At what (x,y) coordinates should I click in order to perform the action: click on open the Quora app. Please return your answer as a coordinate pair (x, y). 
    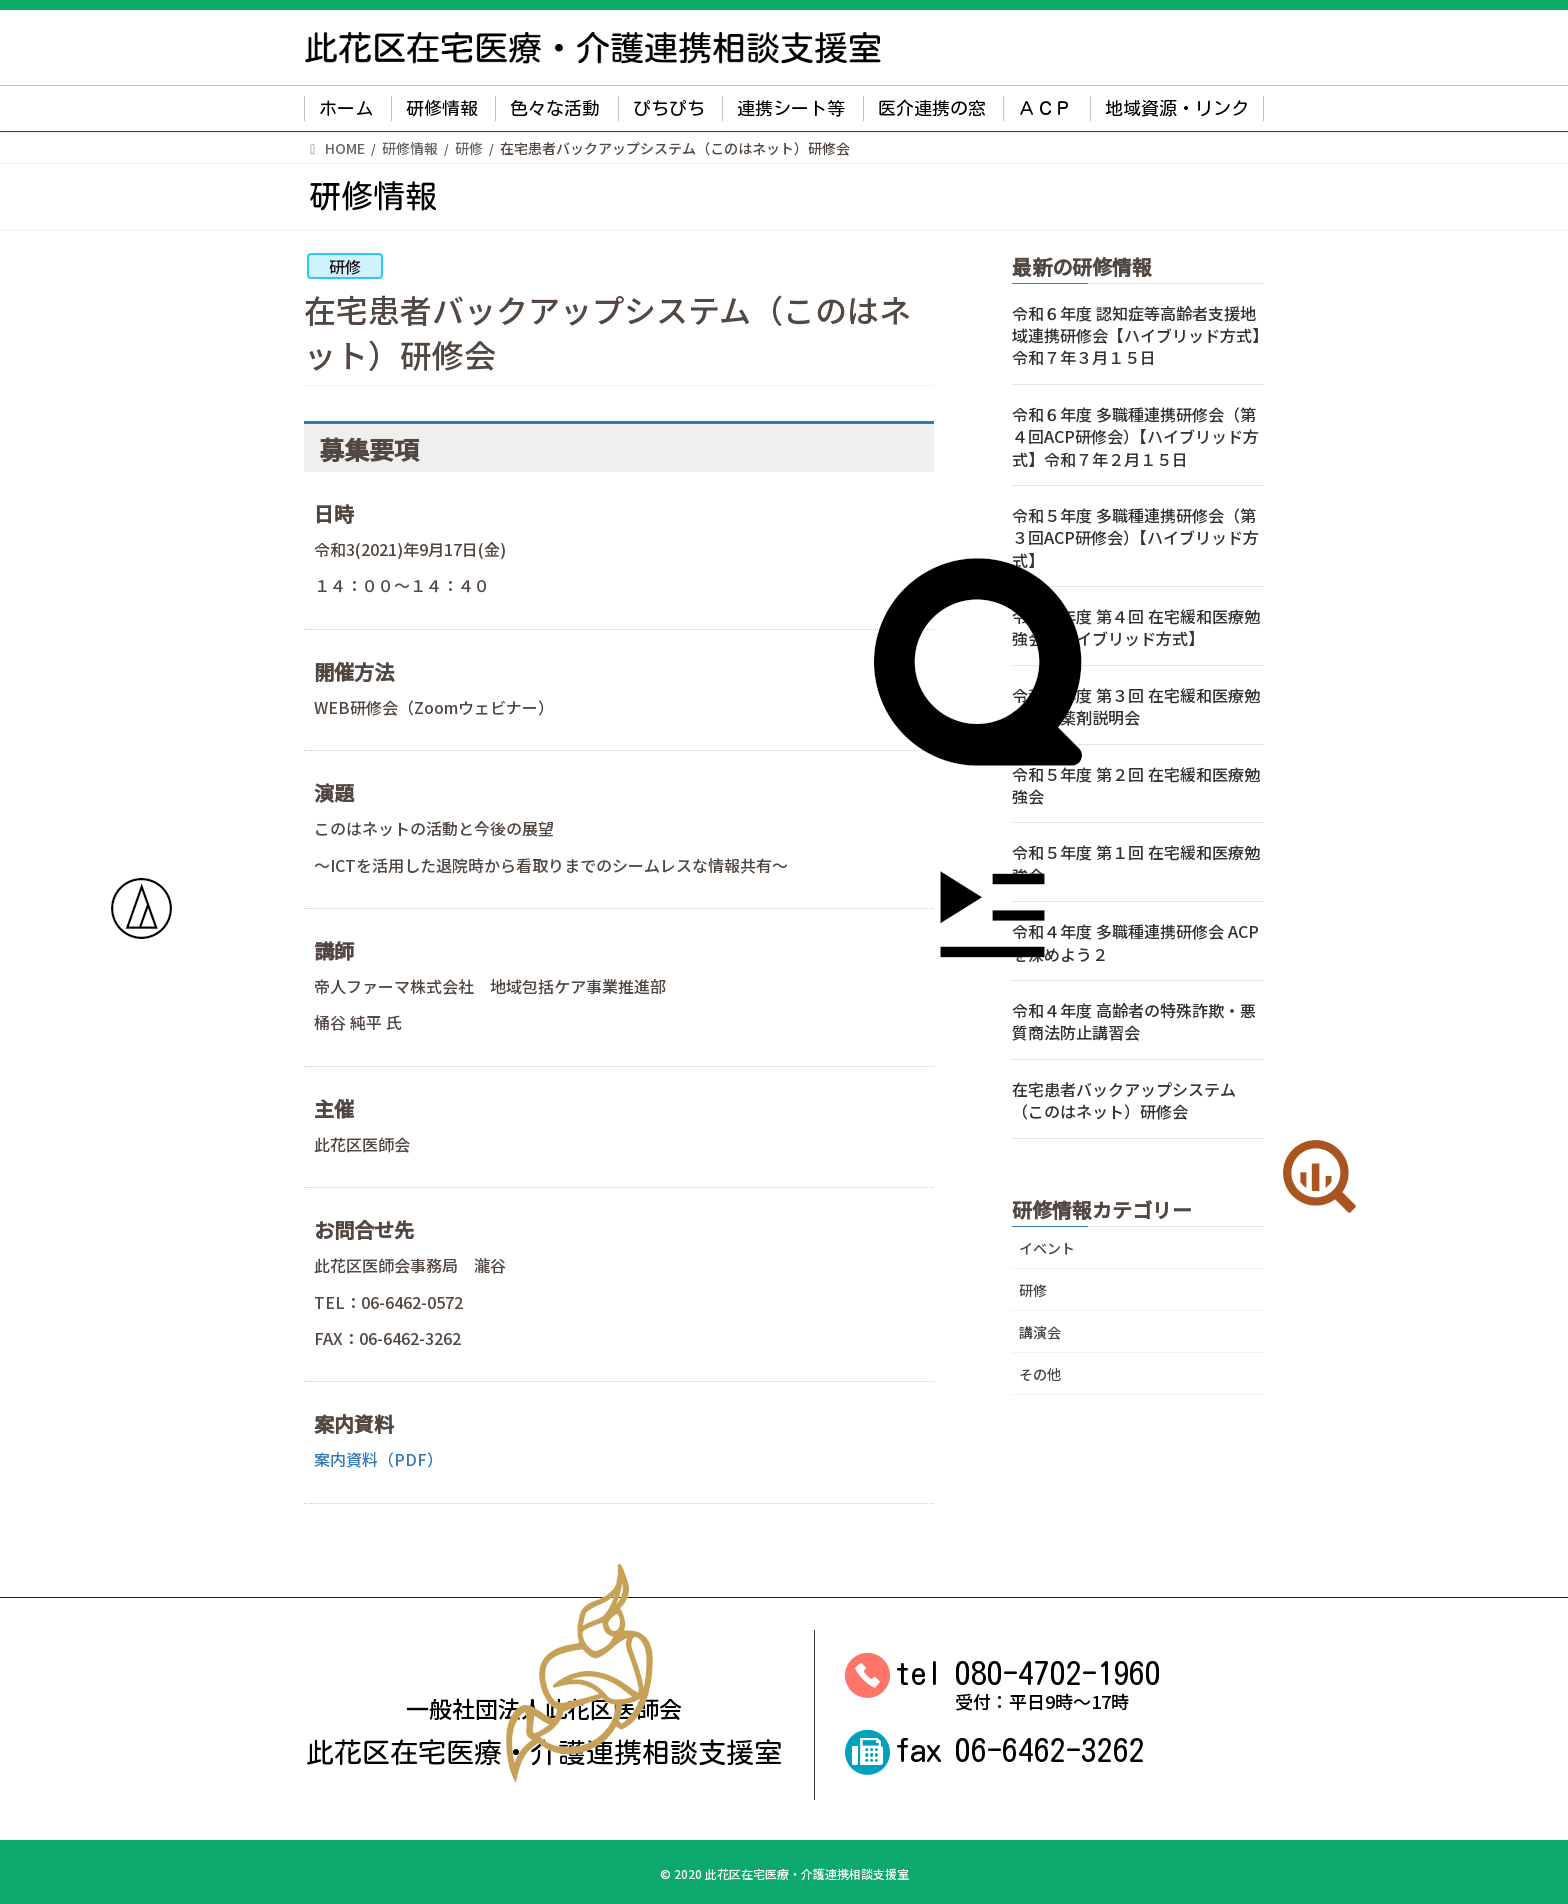
    Looking at the image, I should click on (978, 662).